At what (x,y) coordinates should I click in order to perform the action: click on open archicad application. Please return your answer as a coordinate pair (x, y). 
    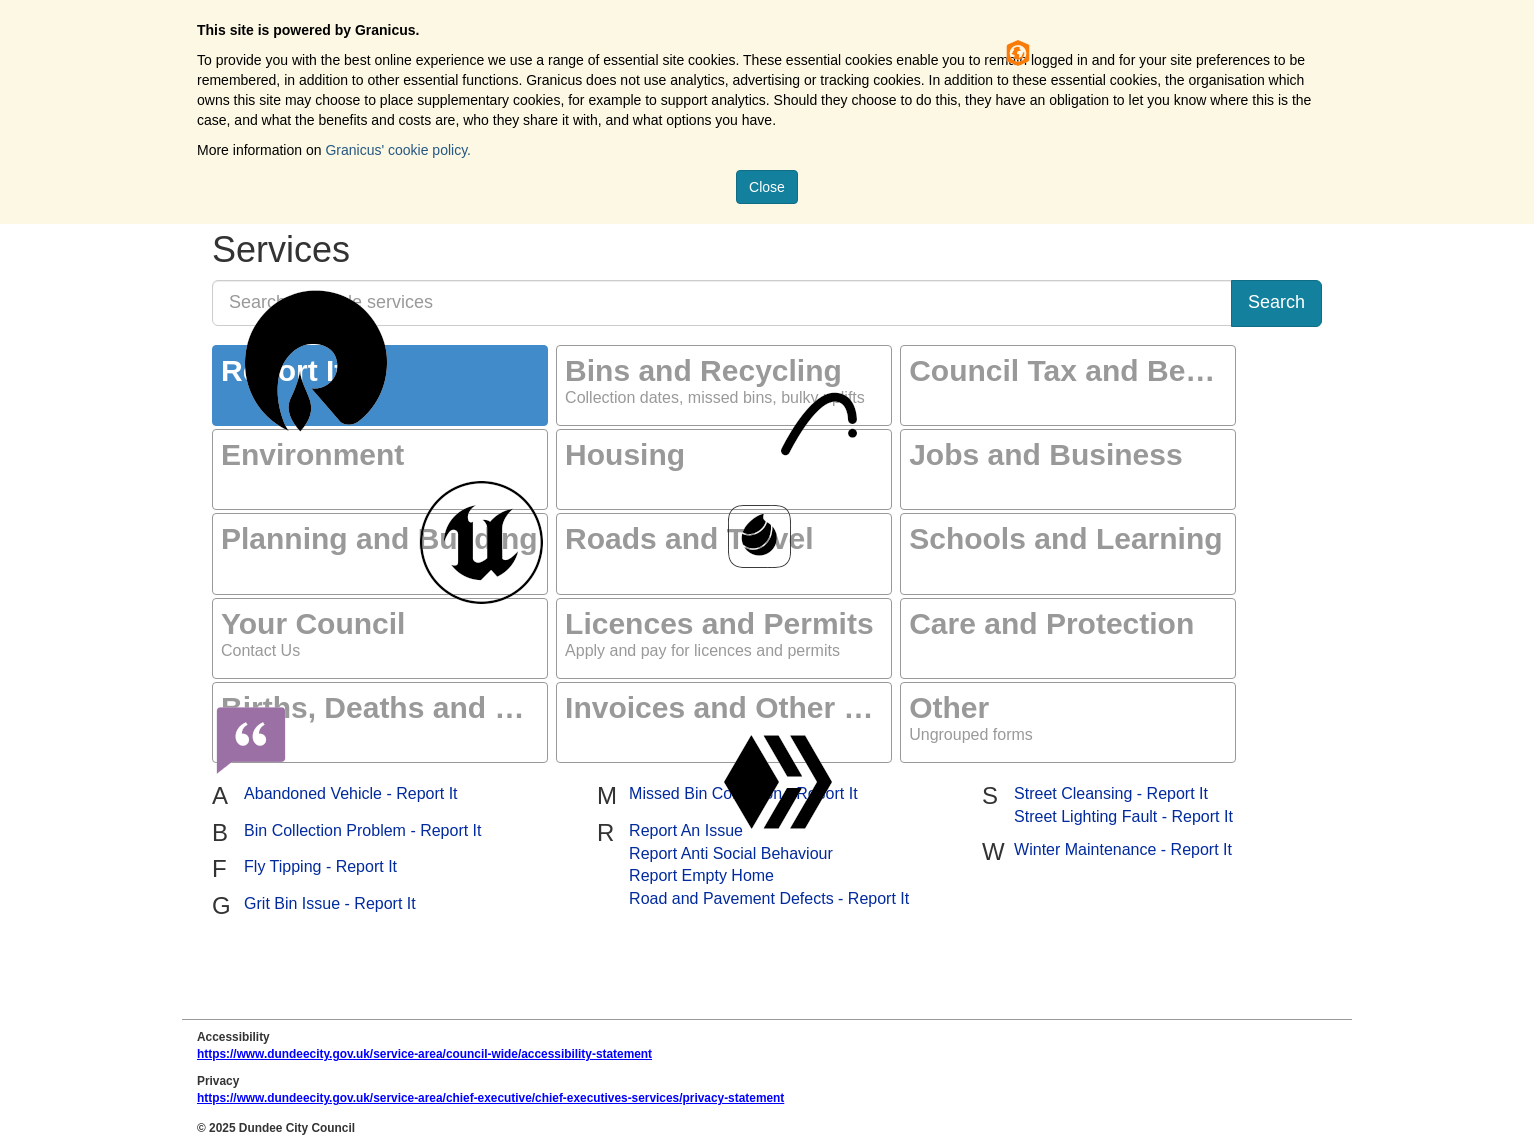
    Looking at the image, I should click on (819, 424).